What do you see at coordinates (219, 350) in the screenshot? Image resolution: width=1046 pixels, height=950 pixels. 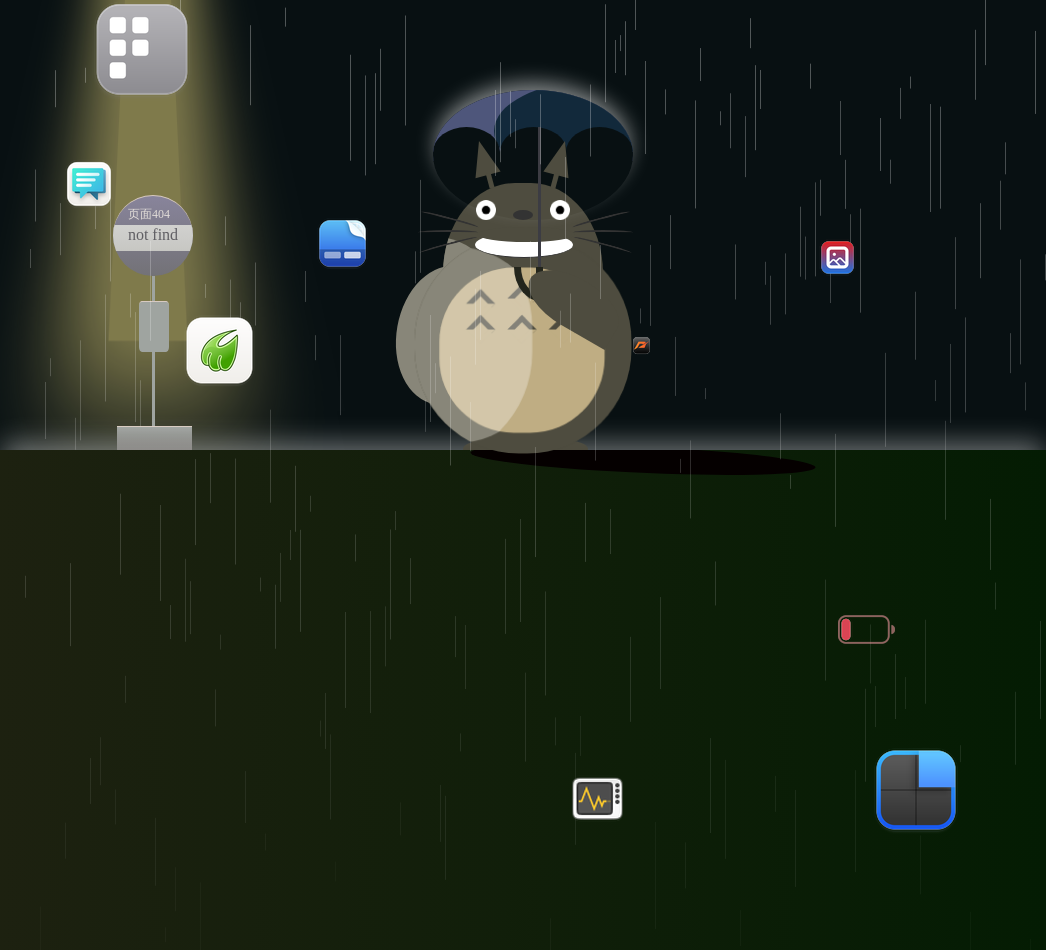 I see `launch midori web browser` at bounding box center [219, 350].